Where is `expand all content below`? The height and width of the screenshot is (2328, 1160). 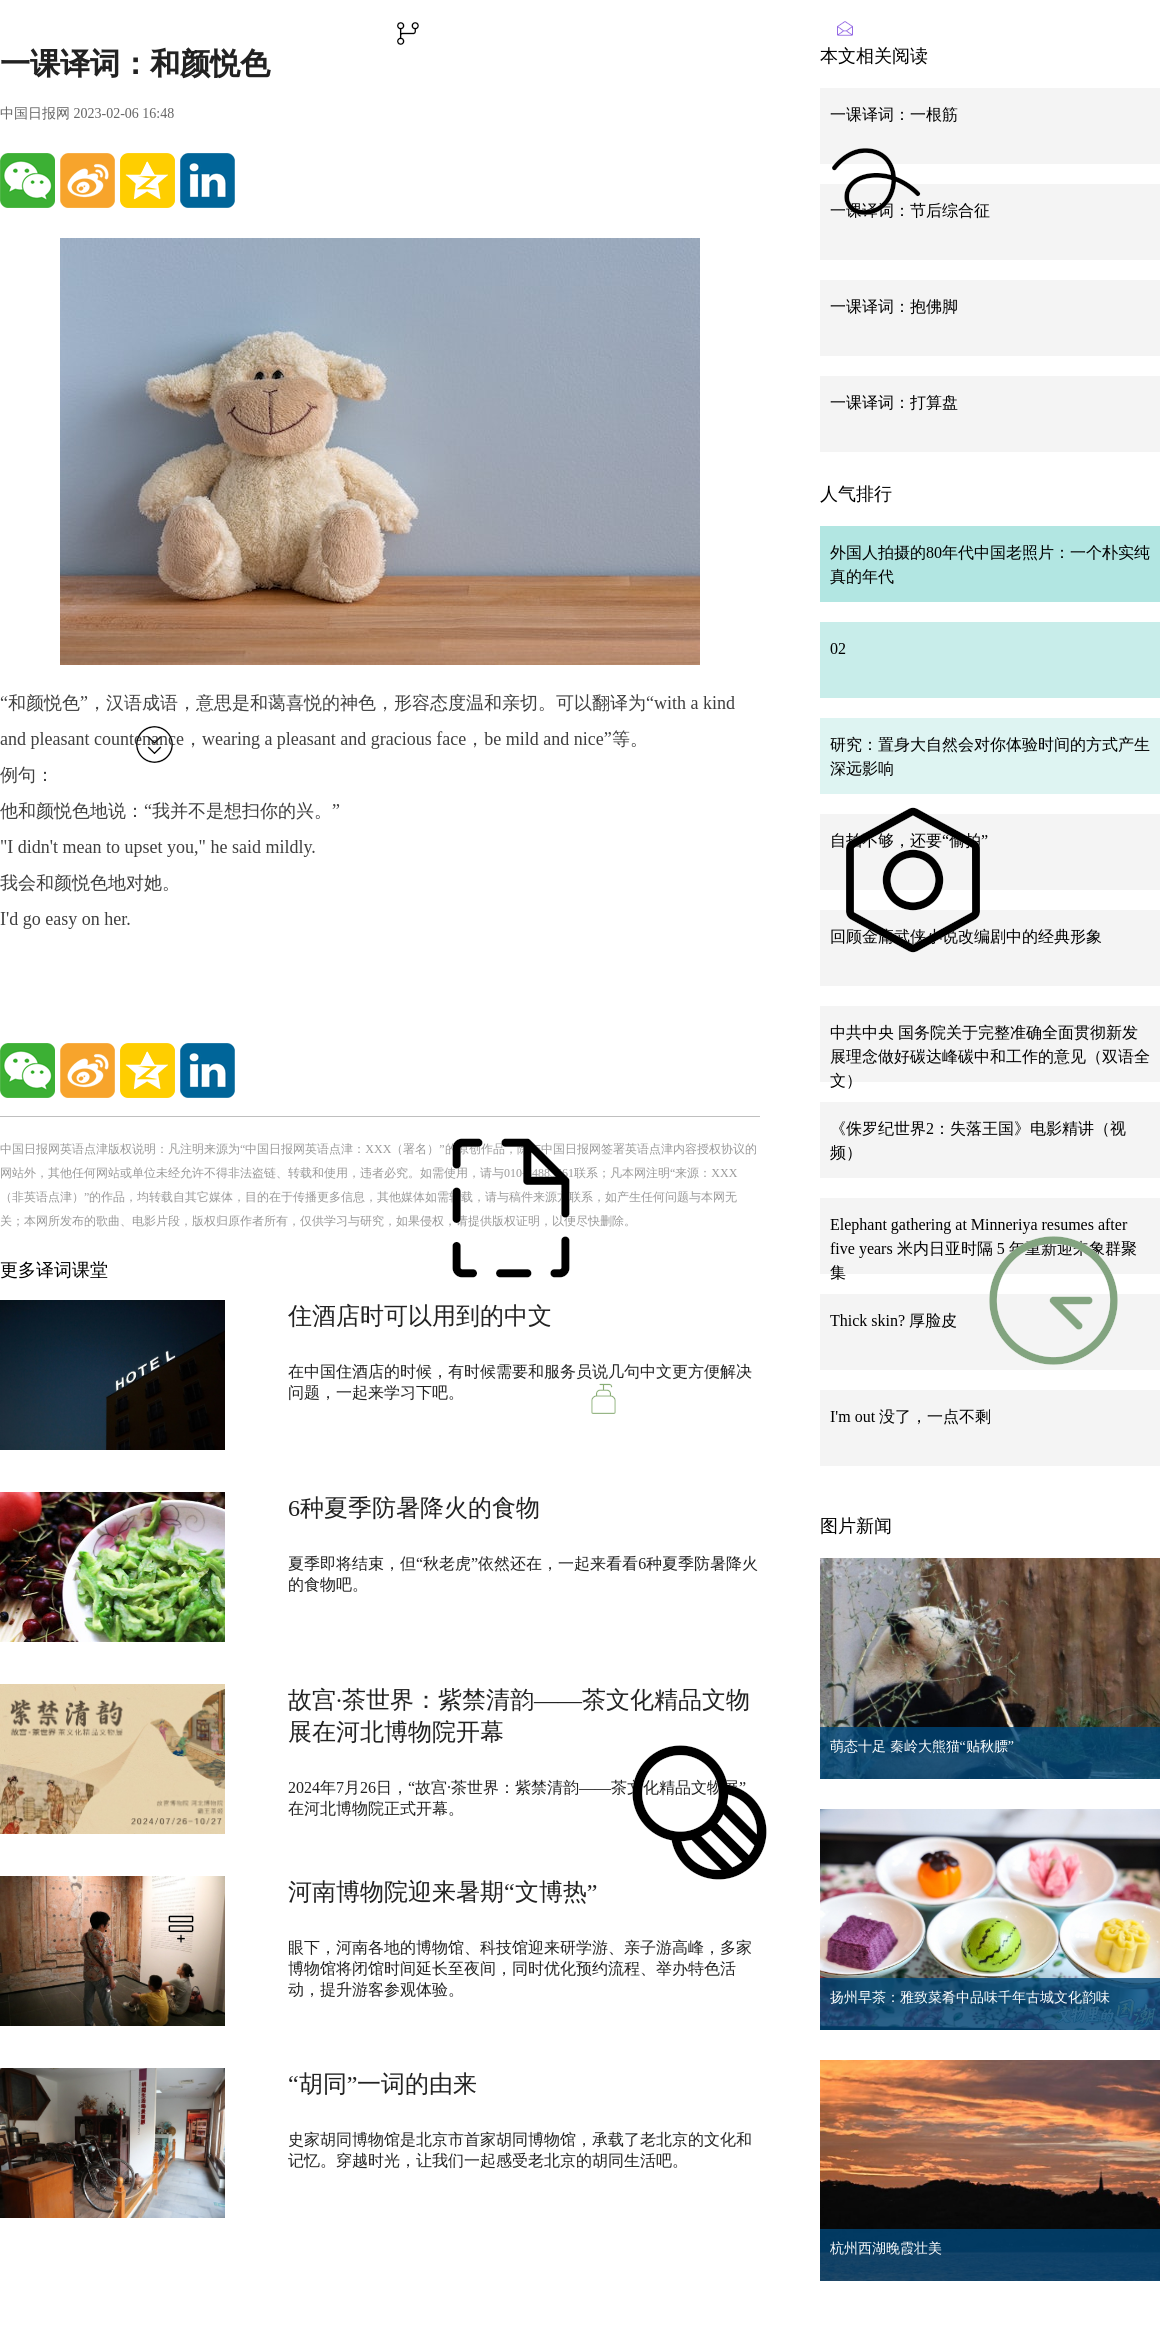 expand all content below is located at coordinates (154, 744).